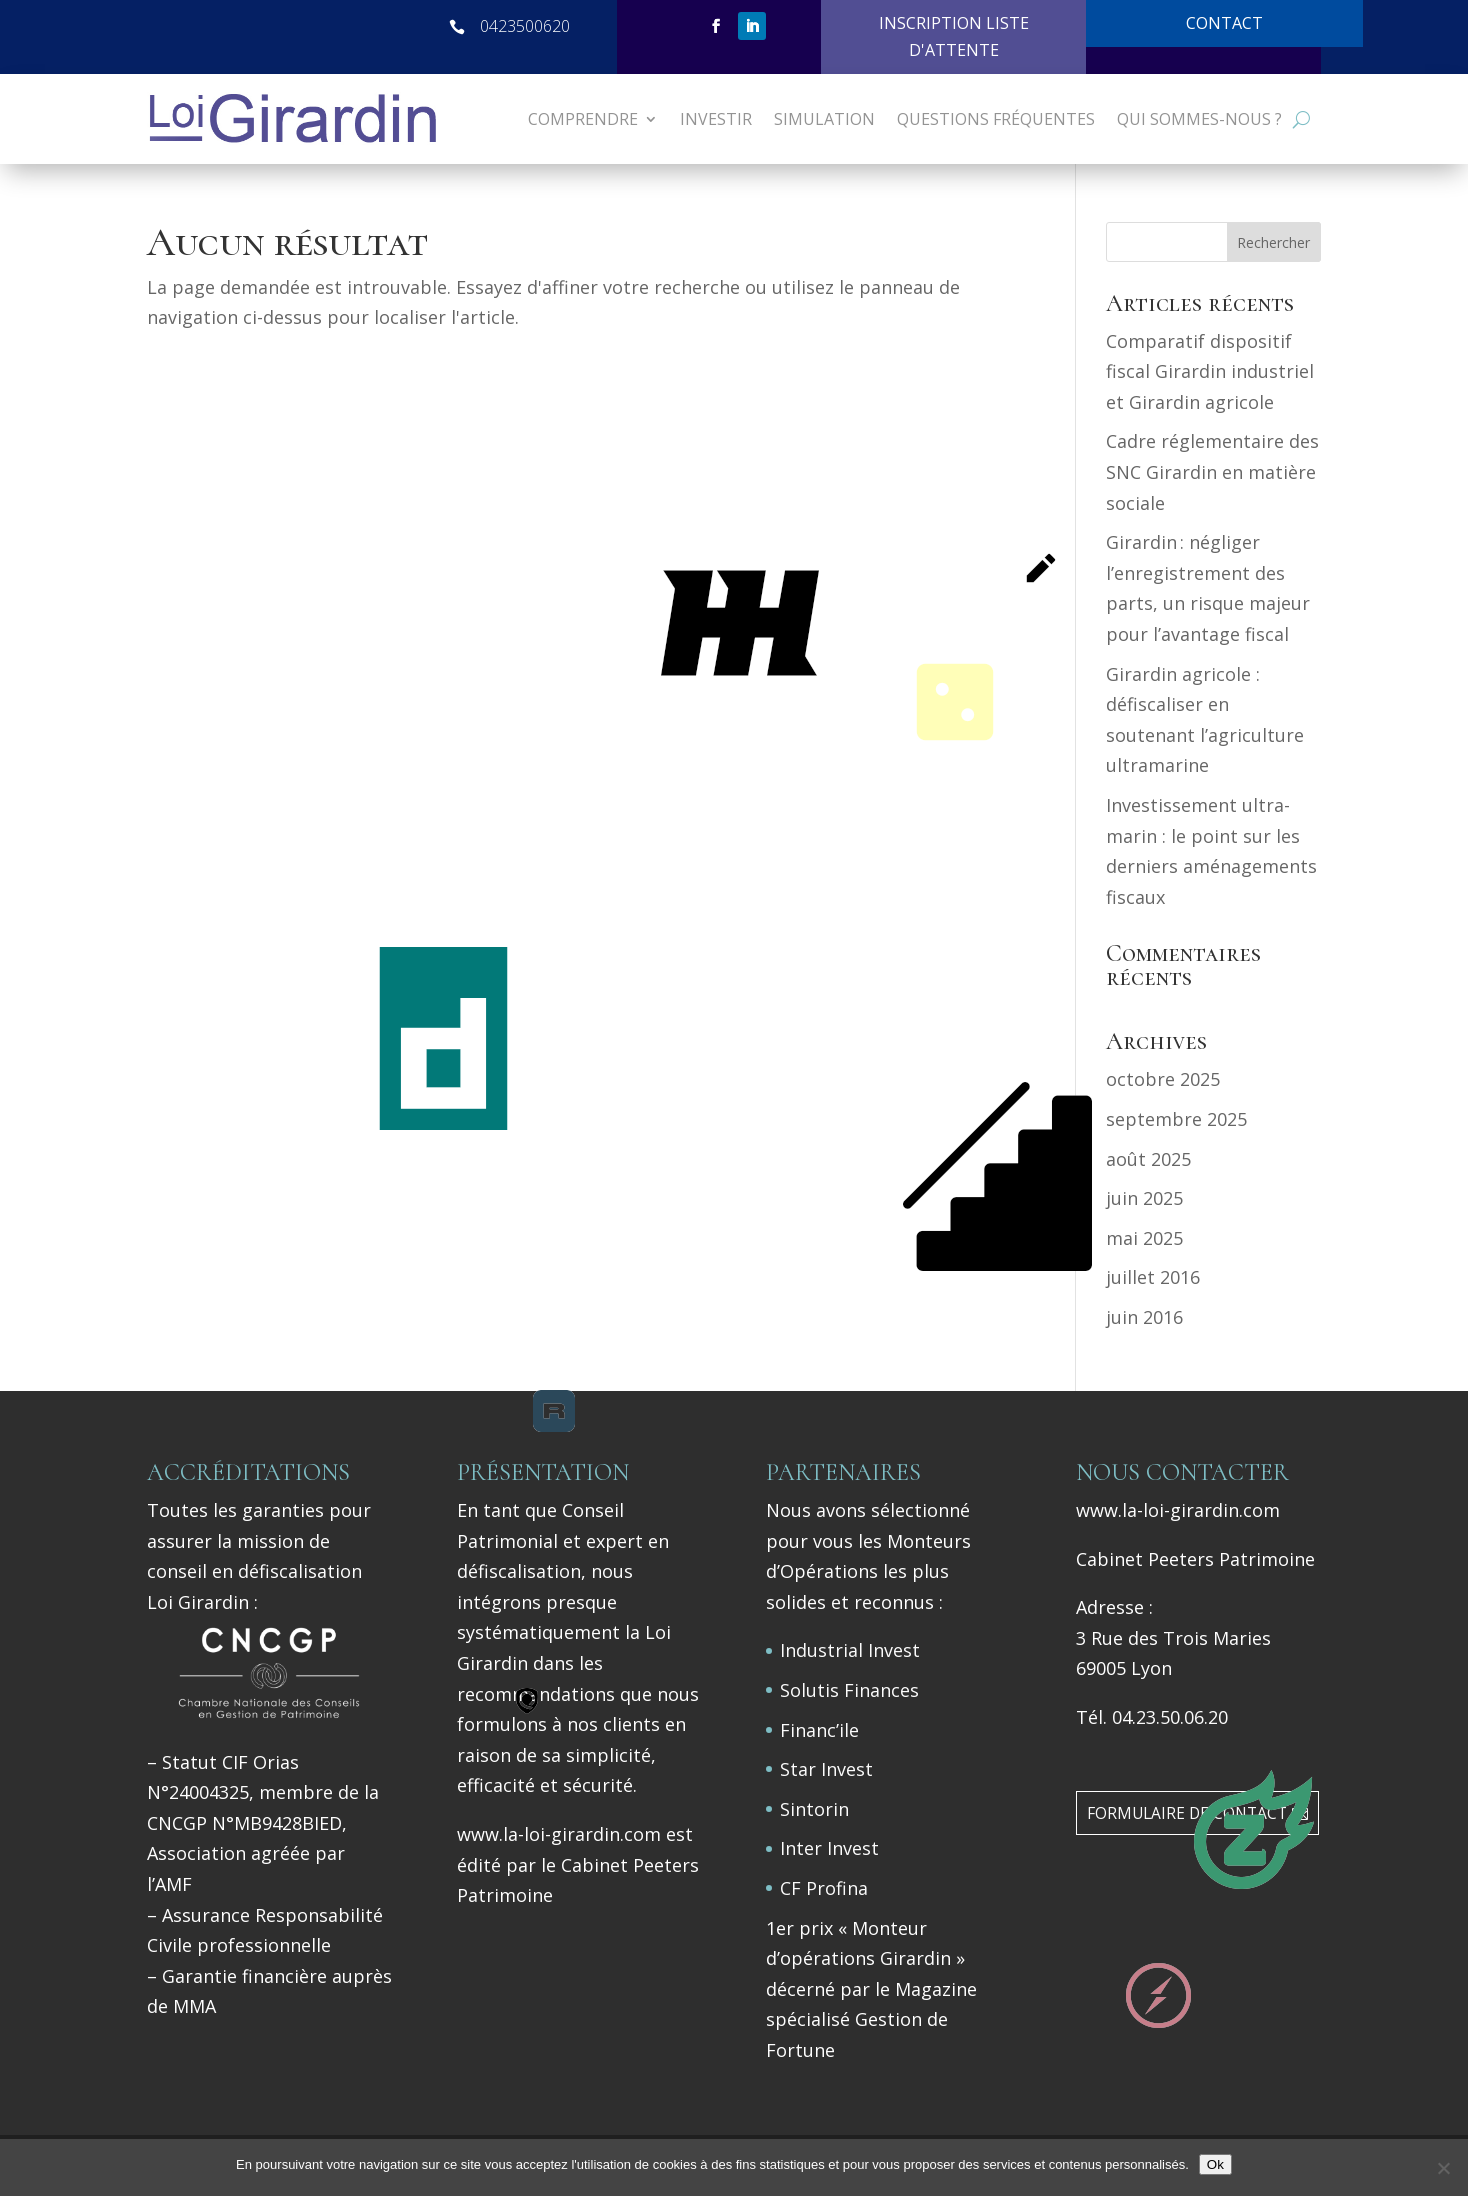 The image size is (1468, 2196). What do you see at coordinates (1254, 1830) in the screenshot?
I see `link to zcool profile or portfolio` at bounding box center [1254, 1830].